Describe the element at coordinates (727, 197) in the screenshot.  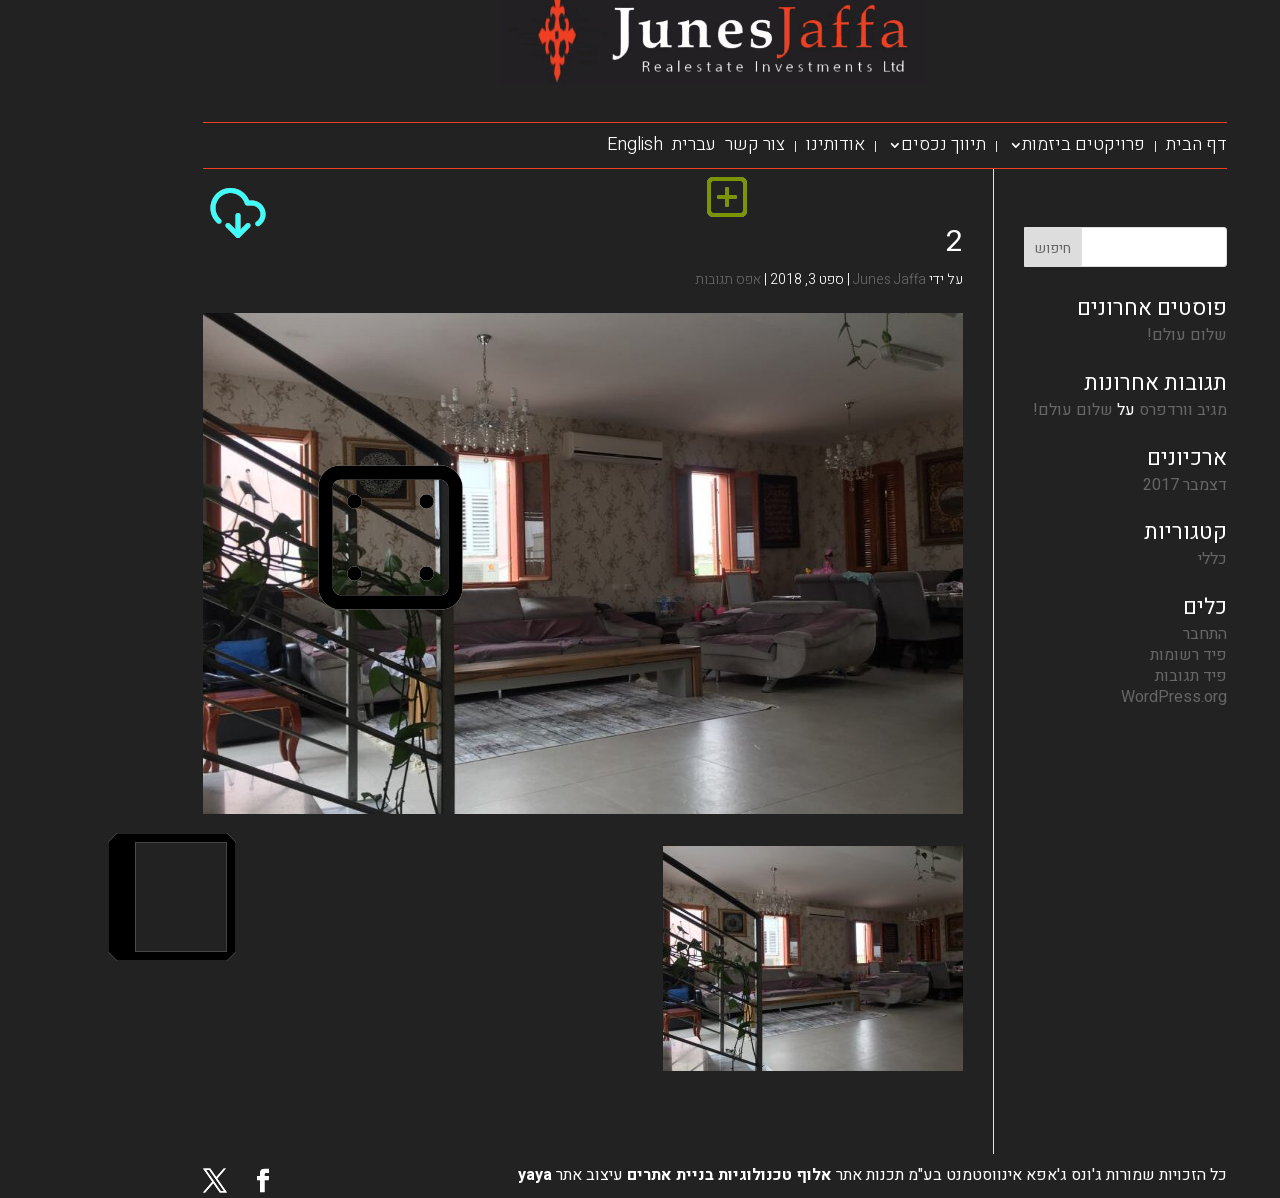
I see `add a new item or entry` at that location.